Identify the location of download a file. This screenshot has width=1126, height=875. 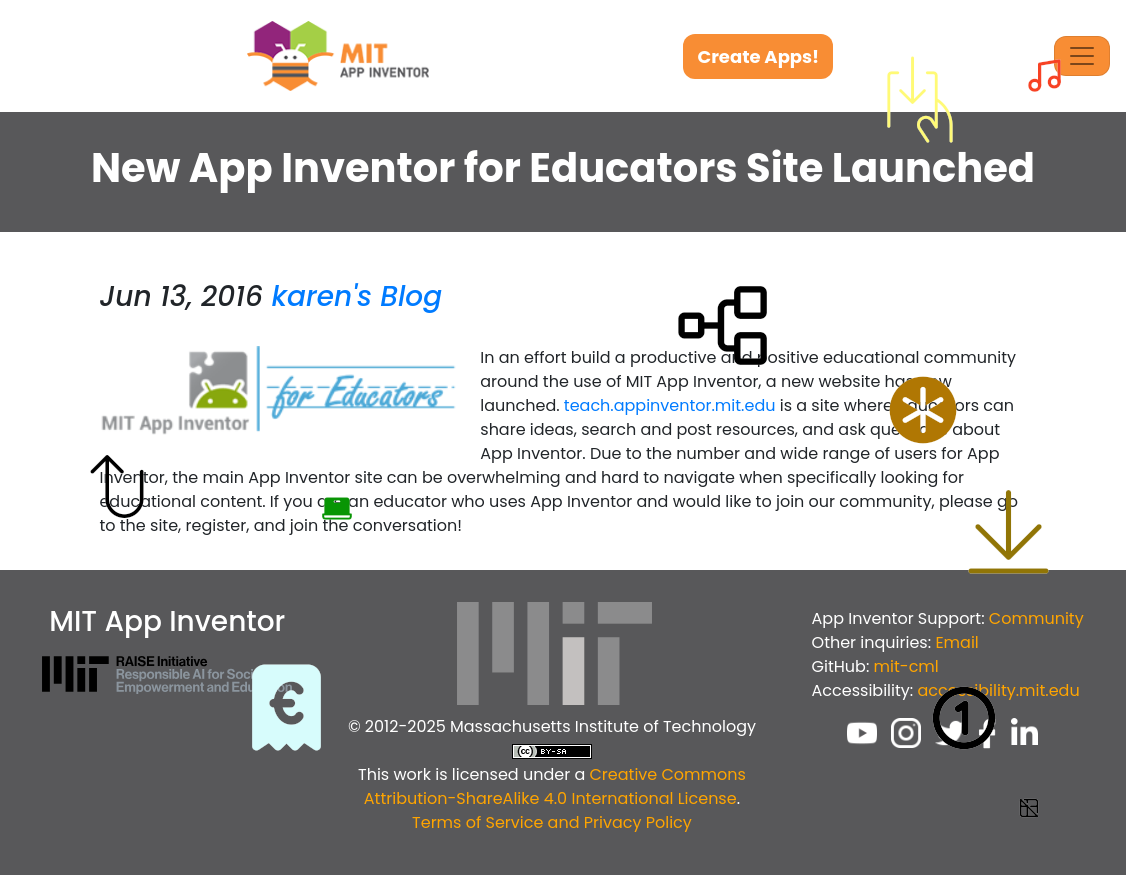
(1008, 533).